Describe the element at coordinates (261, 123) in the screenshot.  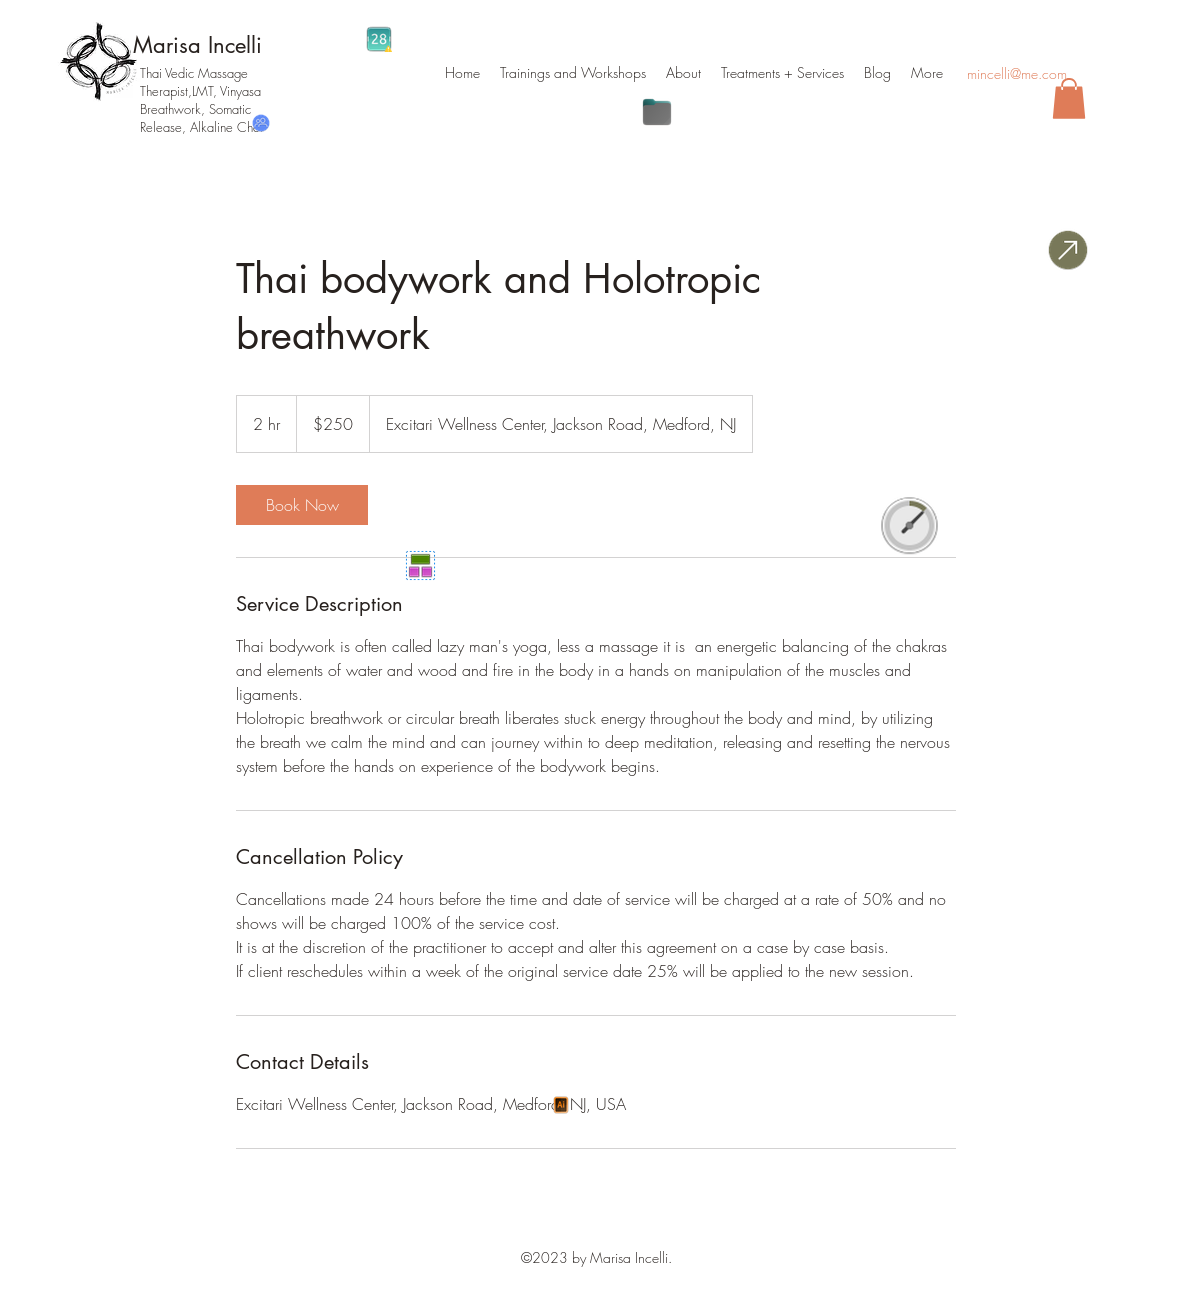
I see `switch to a different user account` at that location.